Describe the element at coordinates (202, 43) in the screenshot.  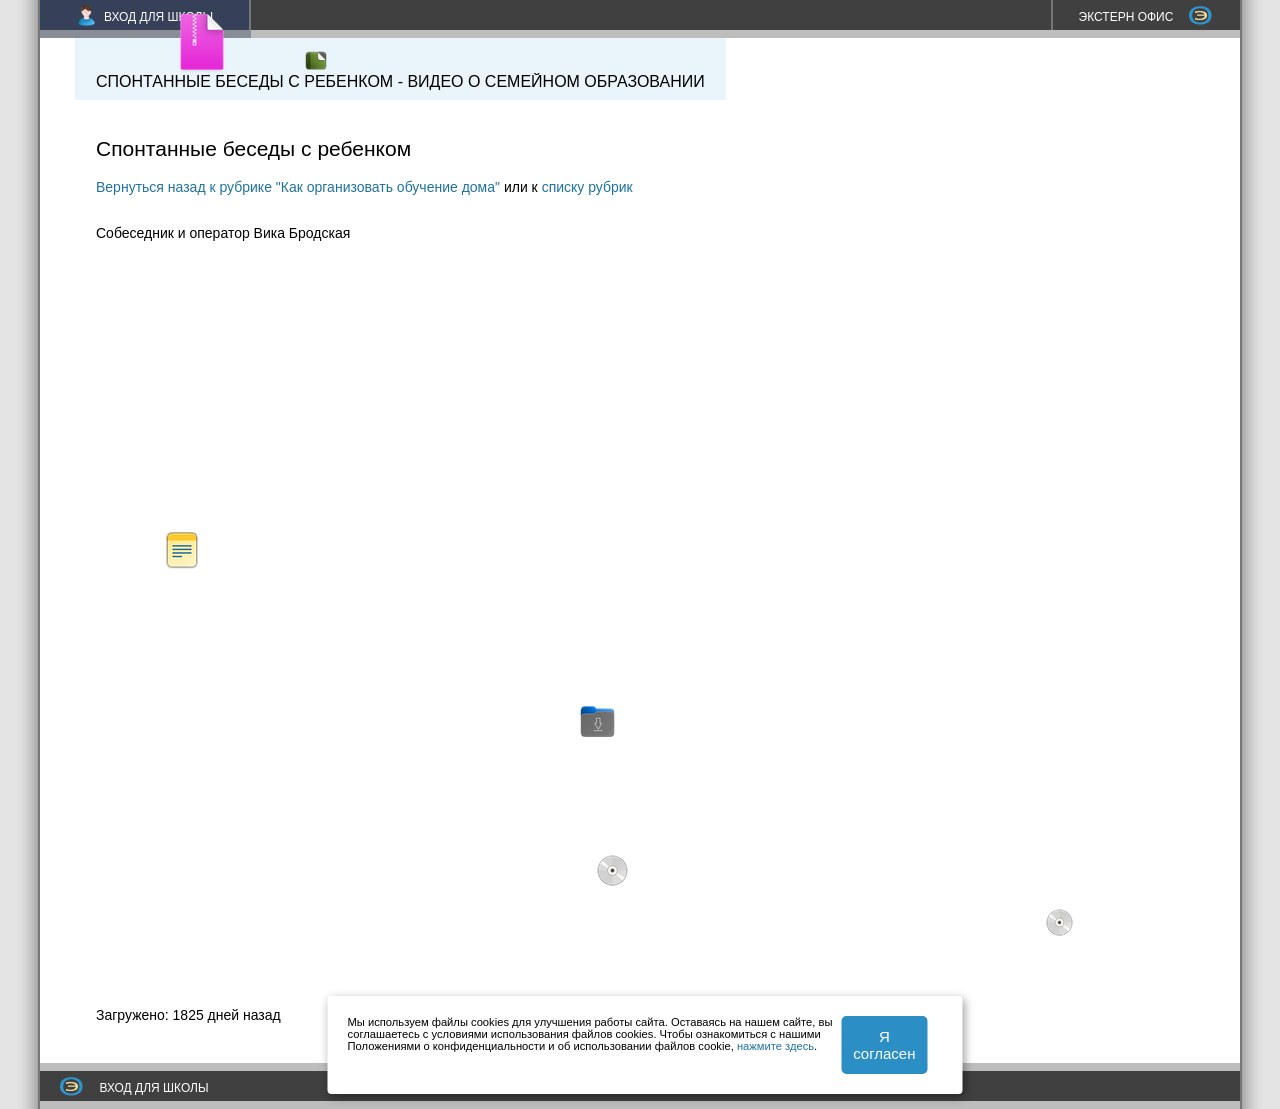
I see `open a compressed RAR archive file` at that location.